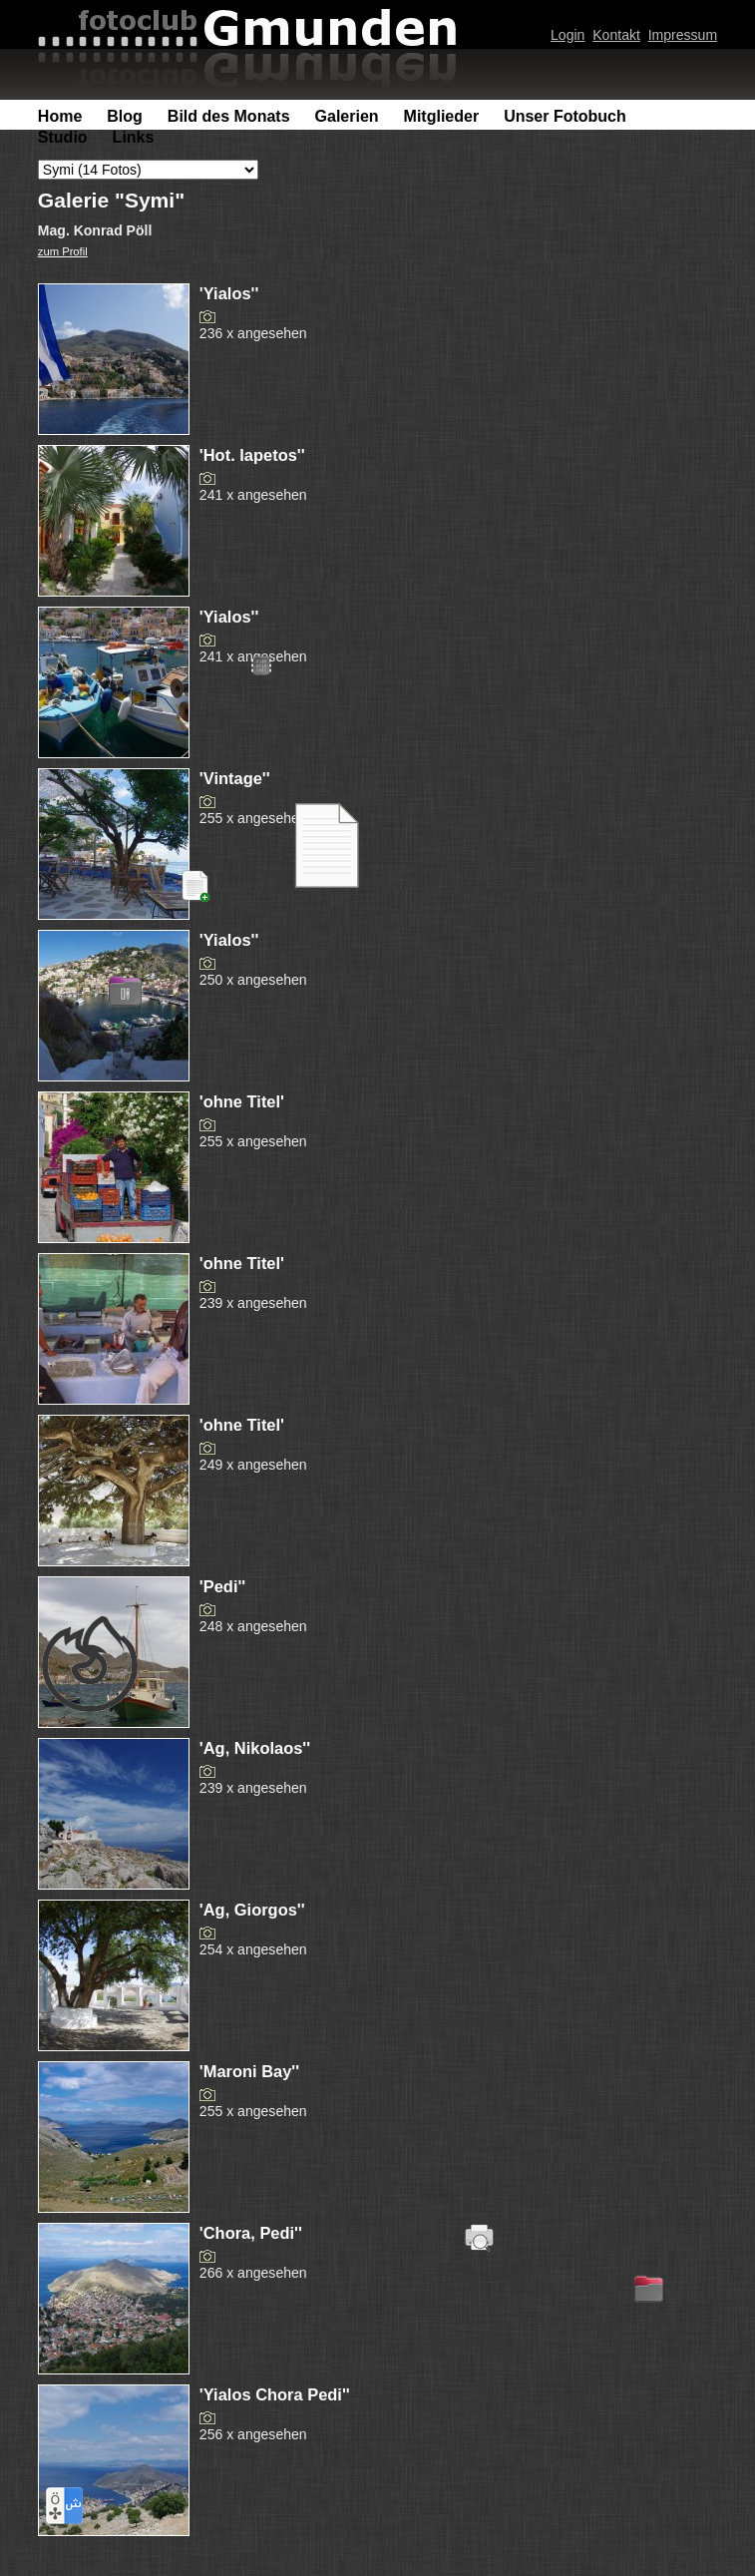  What do you see at coordinates (479, 2237) in the screenshot?
I see `preview document before printing` at bounding box center [479, 2237].